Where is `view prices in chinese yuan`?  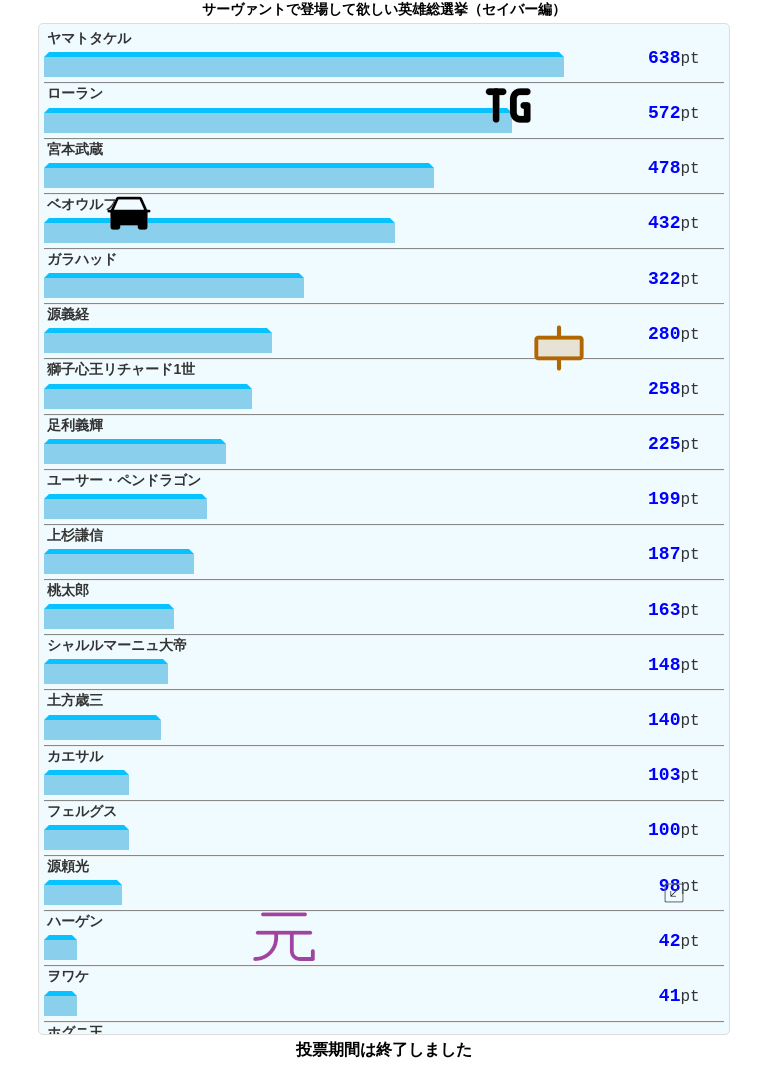 view prices in chinese yuan is located at coordinates (284, 938).